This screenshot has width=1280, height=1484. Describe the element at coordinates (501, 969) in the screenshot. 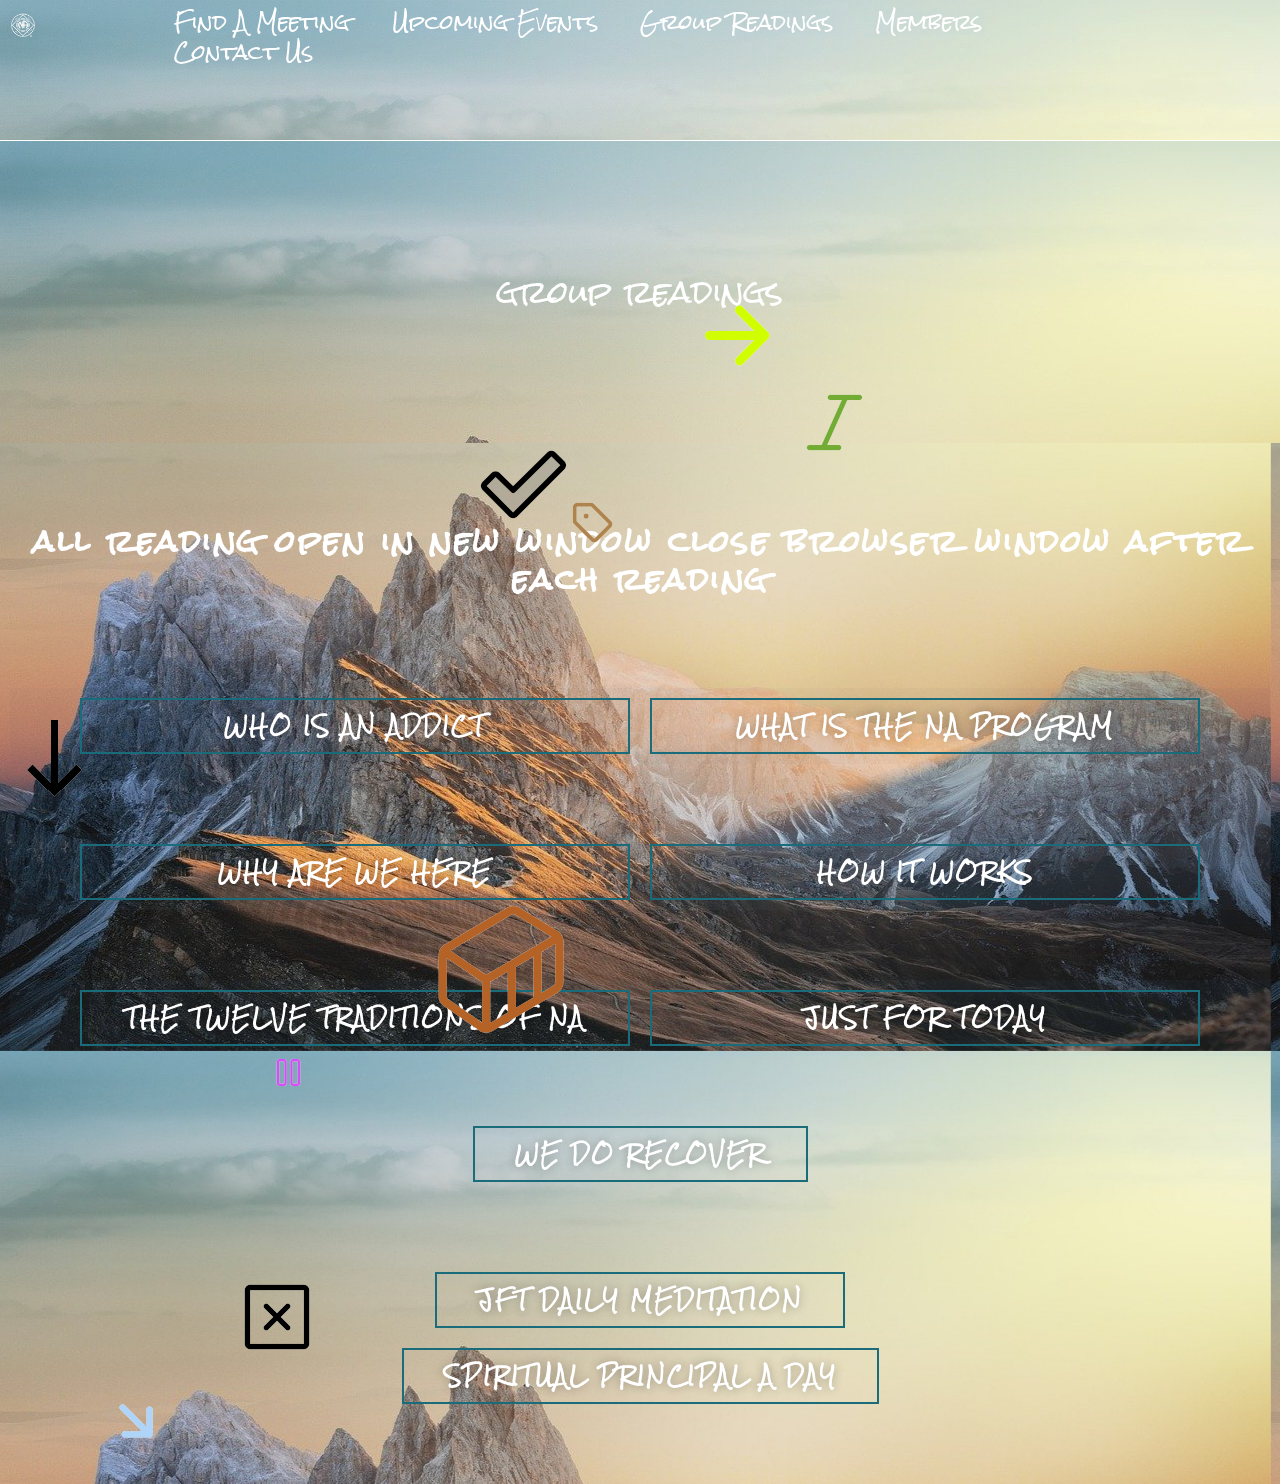

I see `view container or package details` at that location.